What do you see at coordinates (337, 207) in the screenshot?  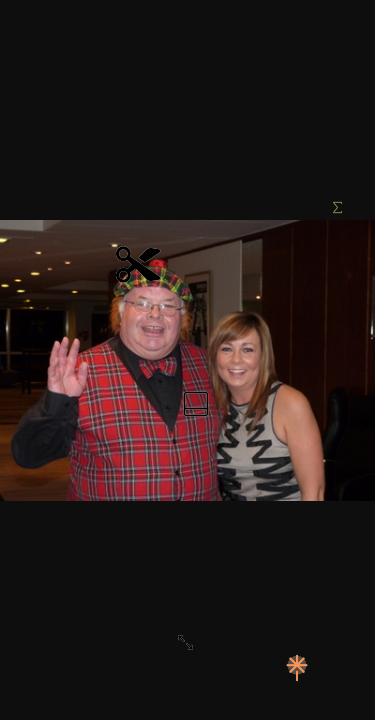 I see `calculate sum or total` at bounding box center [337, 207].